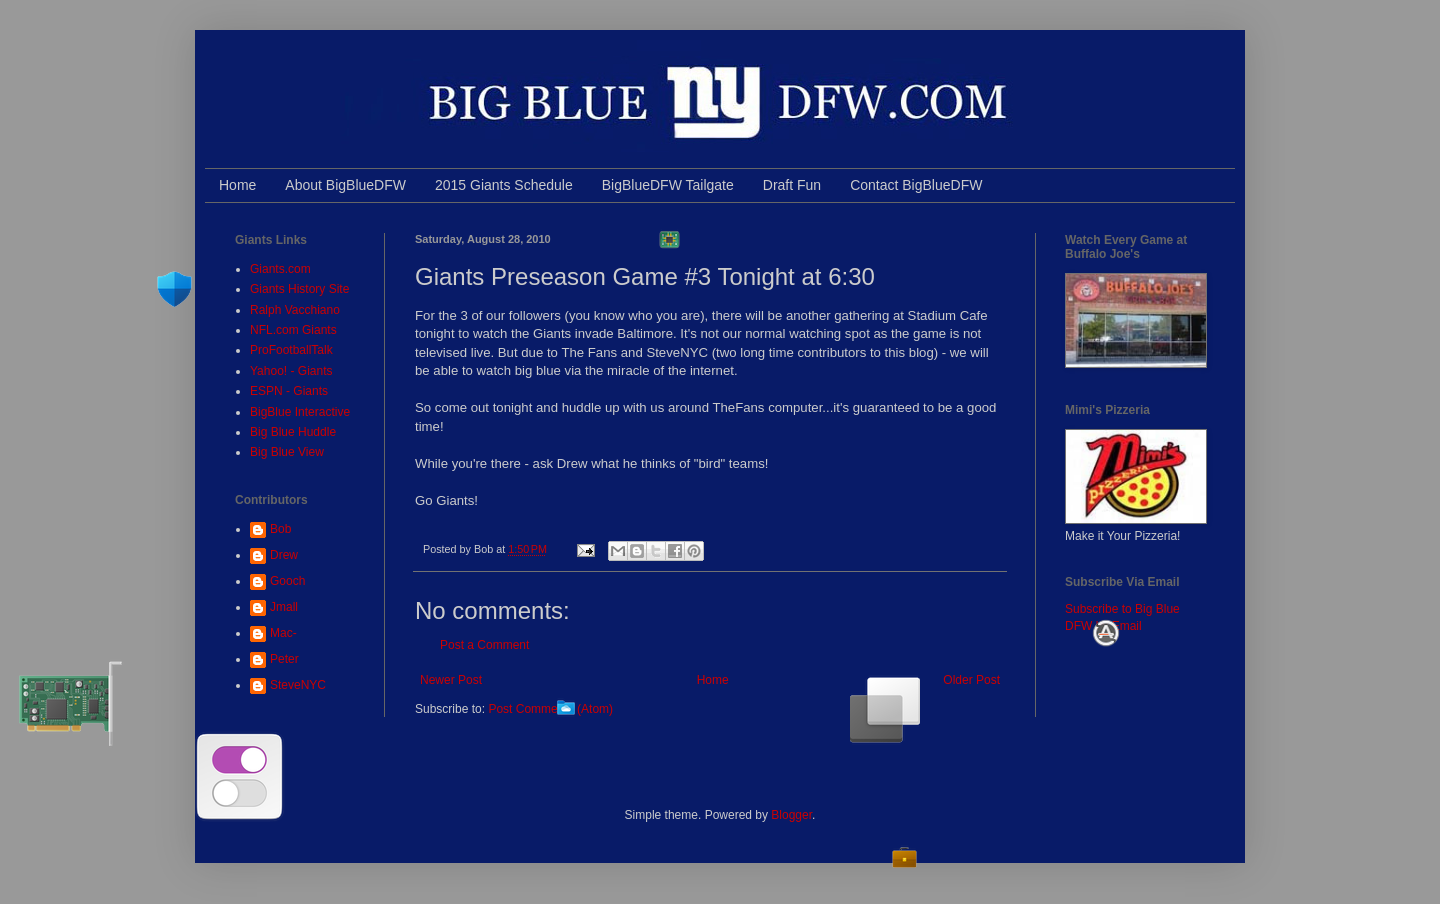 Image resolution: width=1440 pixels, height=904 pixels. I want to click on open cpu-x system monitoring app, so click(669, 239).